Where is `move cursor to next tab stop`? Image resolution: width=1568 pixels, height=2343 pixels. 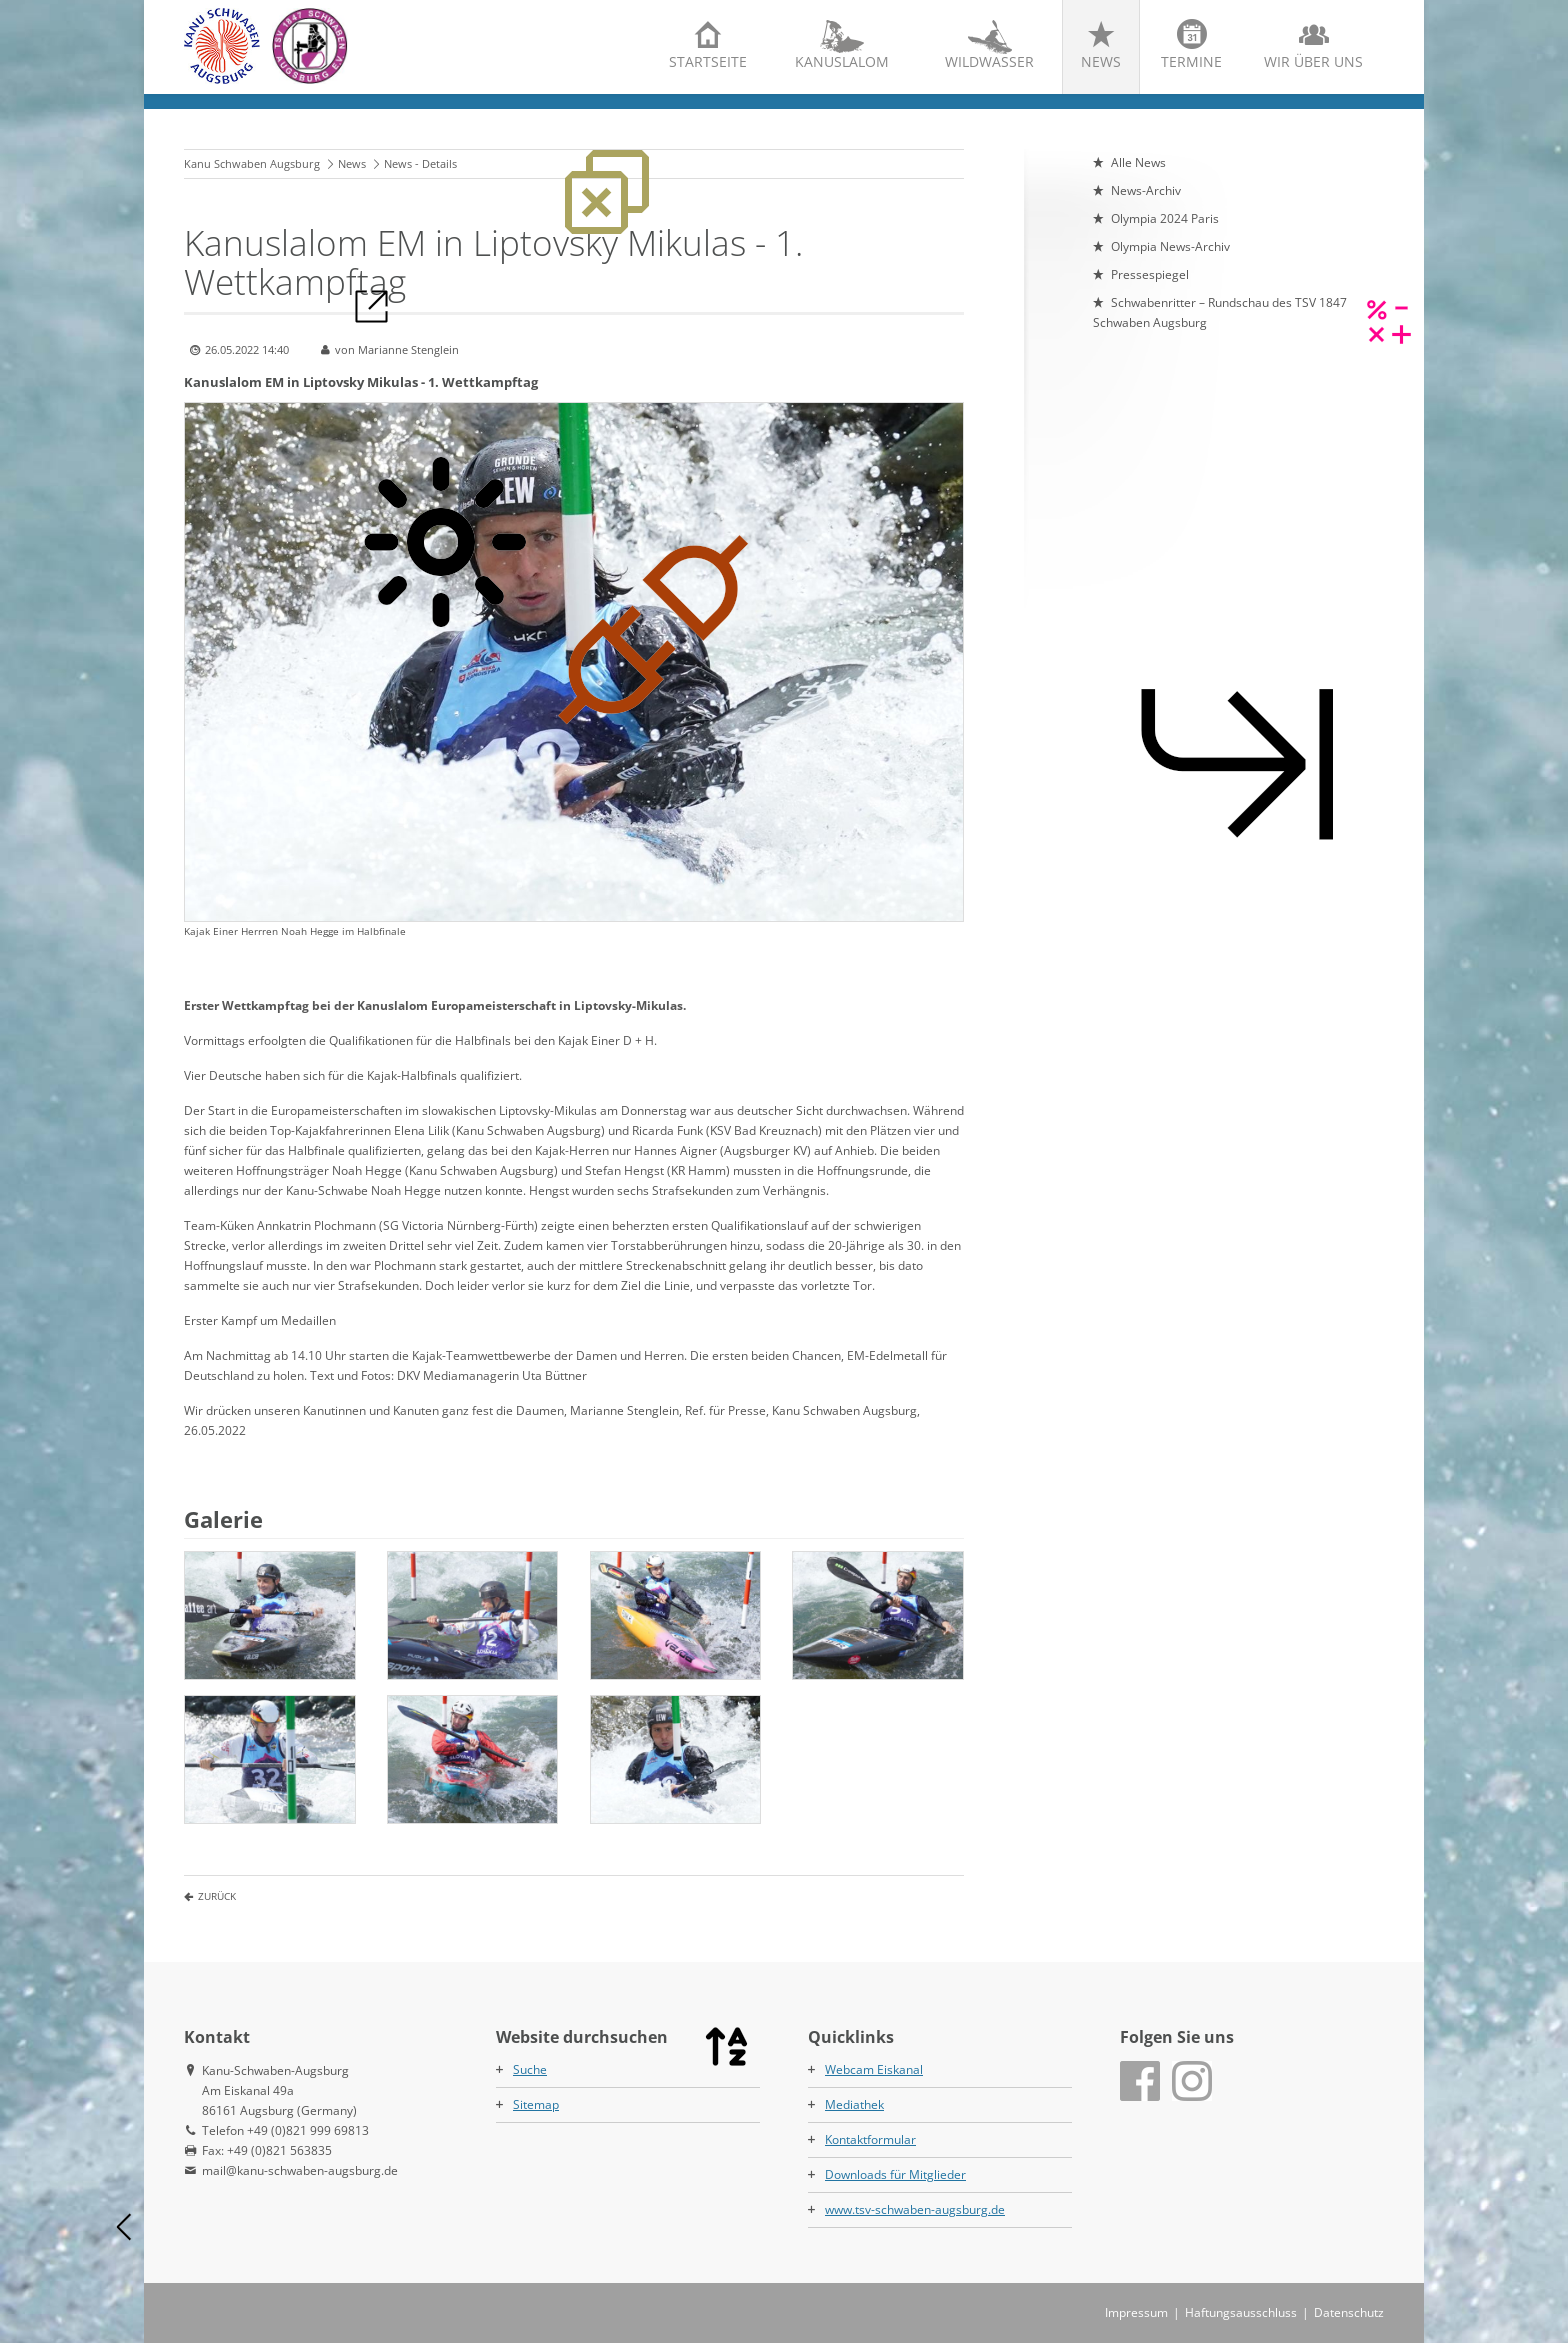
move cursor to next tab stop is located at coordinates (1223, 757).